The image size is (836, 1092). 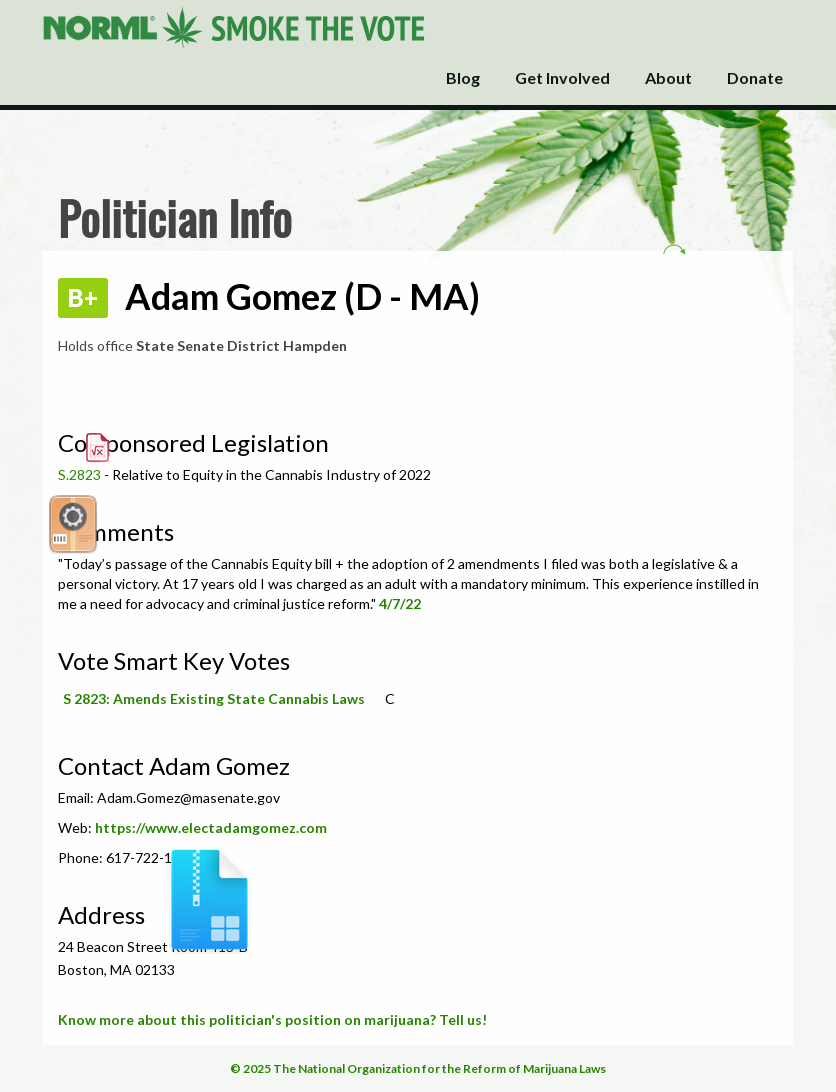 What do you see at coordinates (209, 901) in the screenshot?
I see `windows imaging format archive file` at bounding box center [209, 901].